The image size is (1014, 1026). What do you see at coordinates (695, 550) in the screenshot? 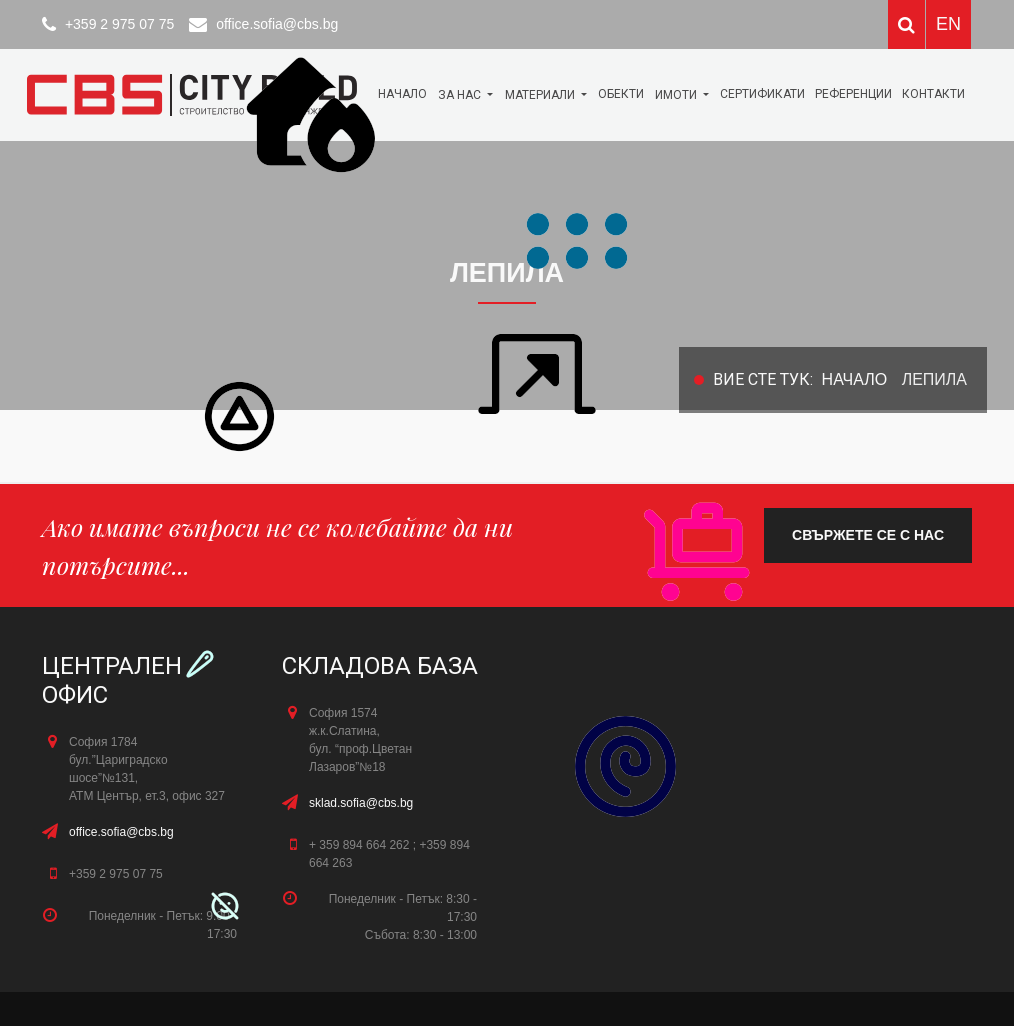
I see `access luggage or baggage services` at bounding box center [695, 550].